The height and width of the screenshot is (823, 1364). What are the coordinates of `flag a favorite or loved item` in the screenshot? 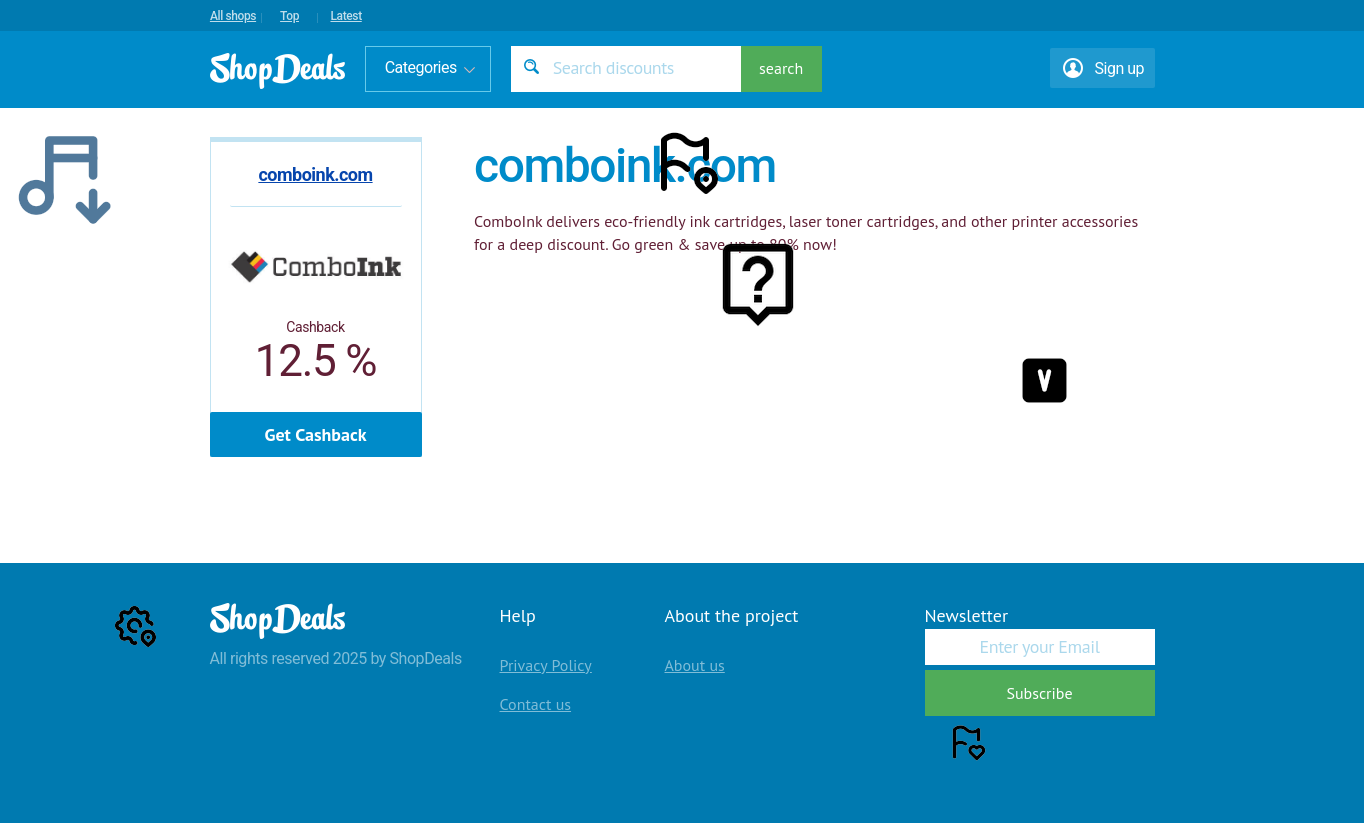 It's located at (966, 741).